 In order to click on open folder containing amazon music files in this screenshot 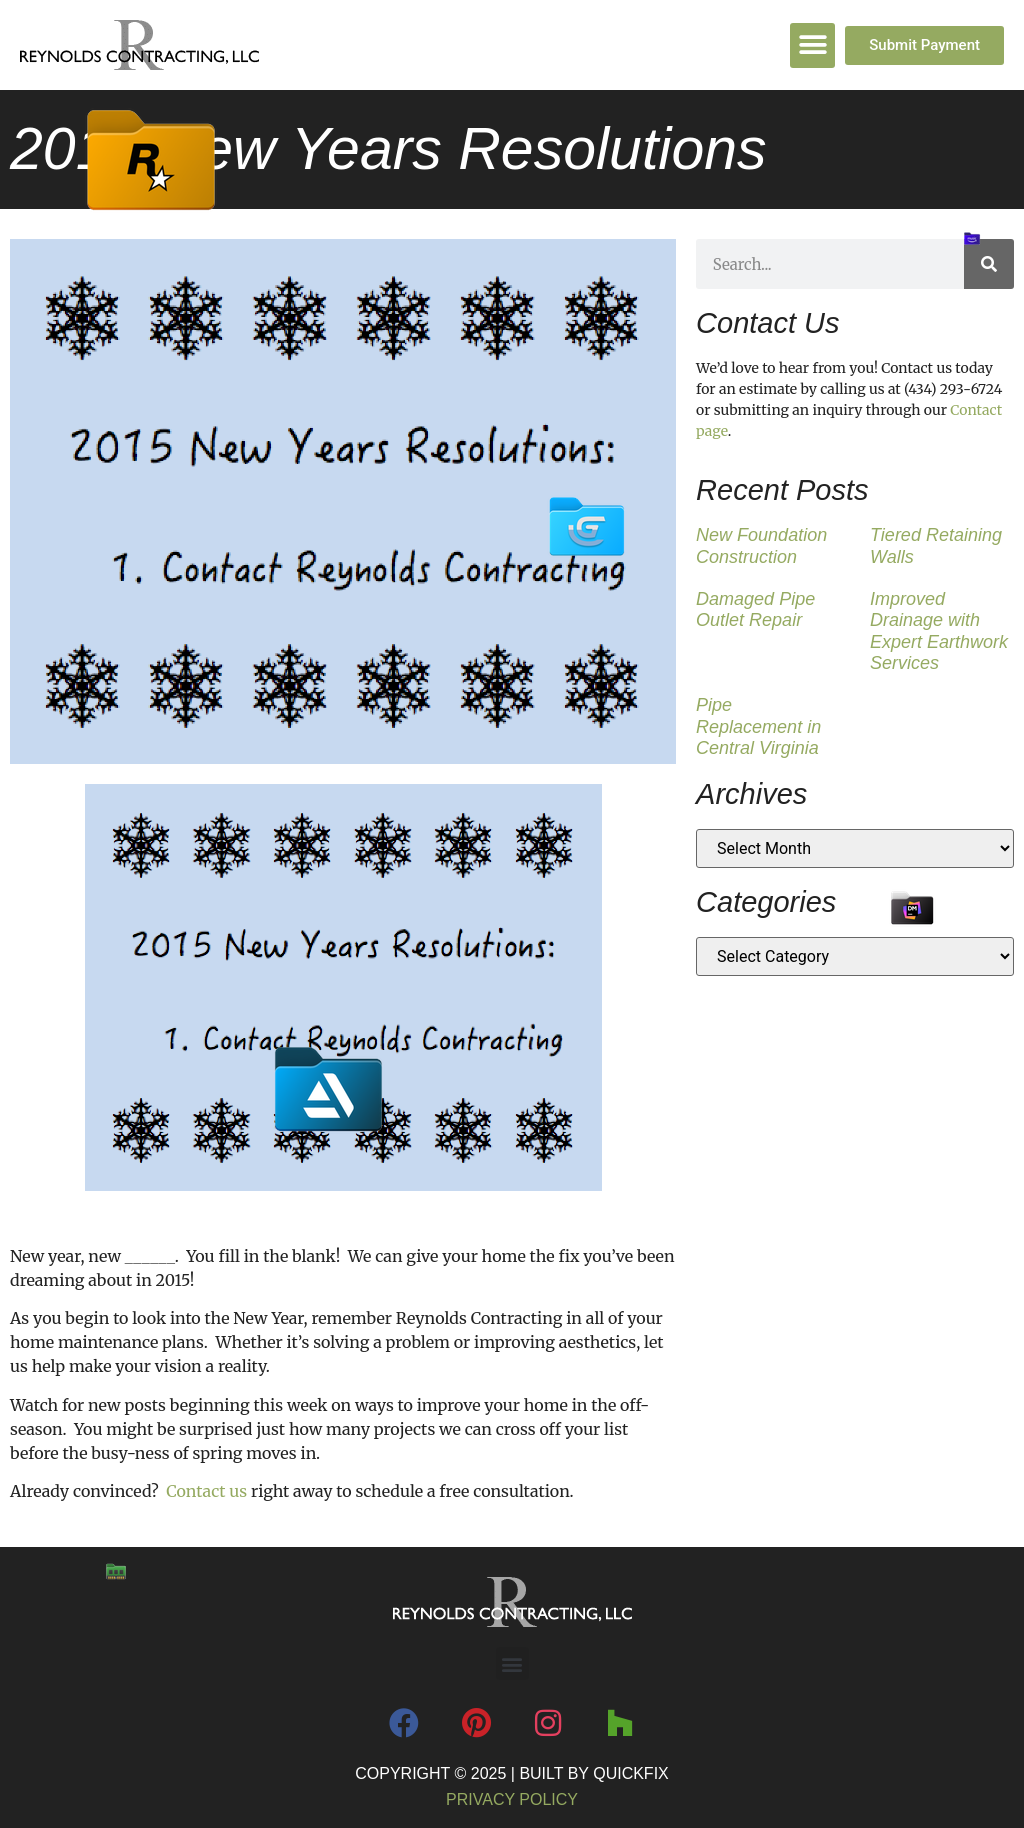, I will do `click(972, 239)`.